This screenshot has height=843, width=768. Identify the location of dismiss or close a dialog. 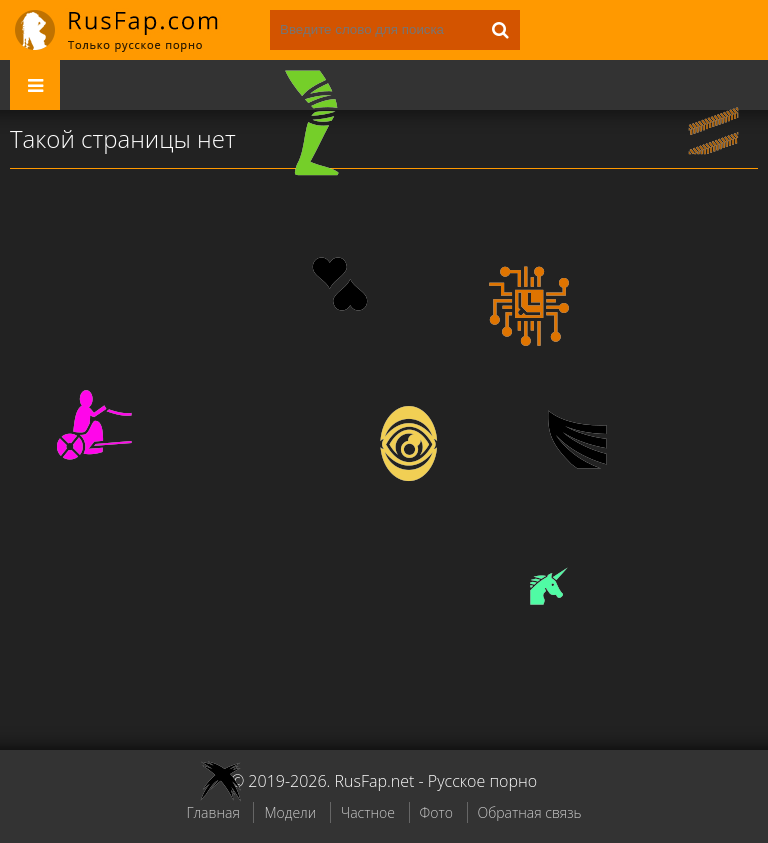
(220, 781).